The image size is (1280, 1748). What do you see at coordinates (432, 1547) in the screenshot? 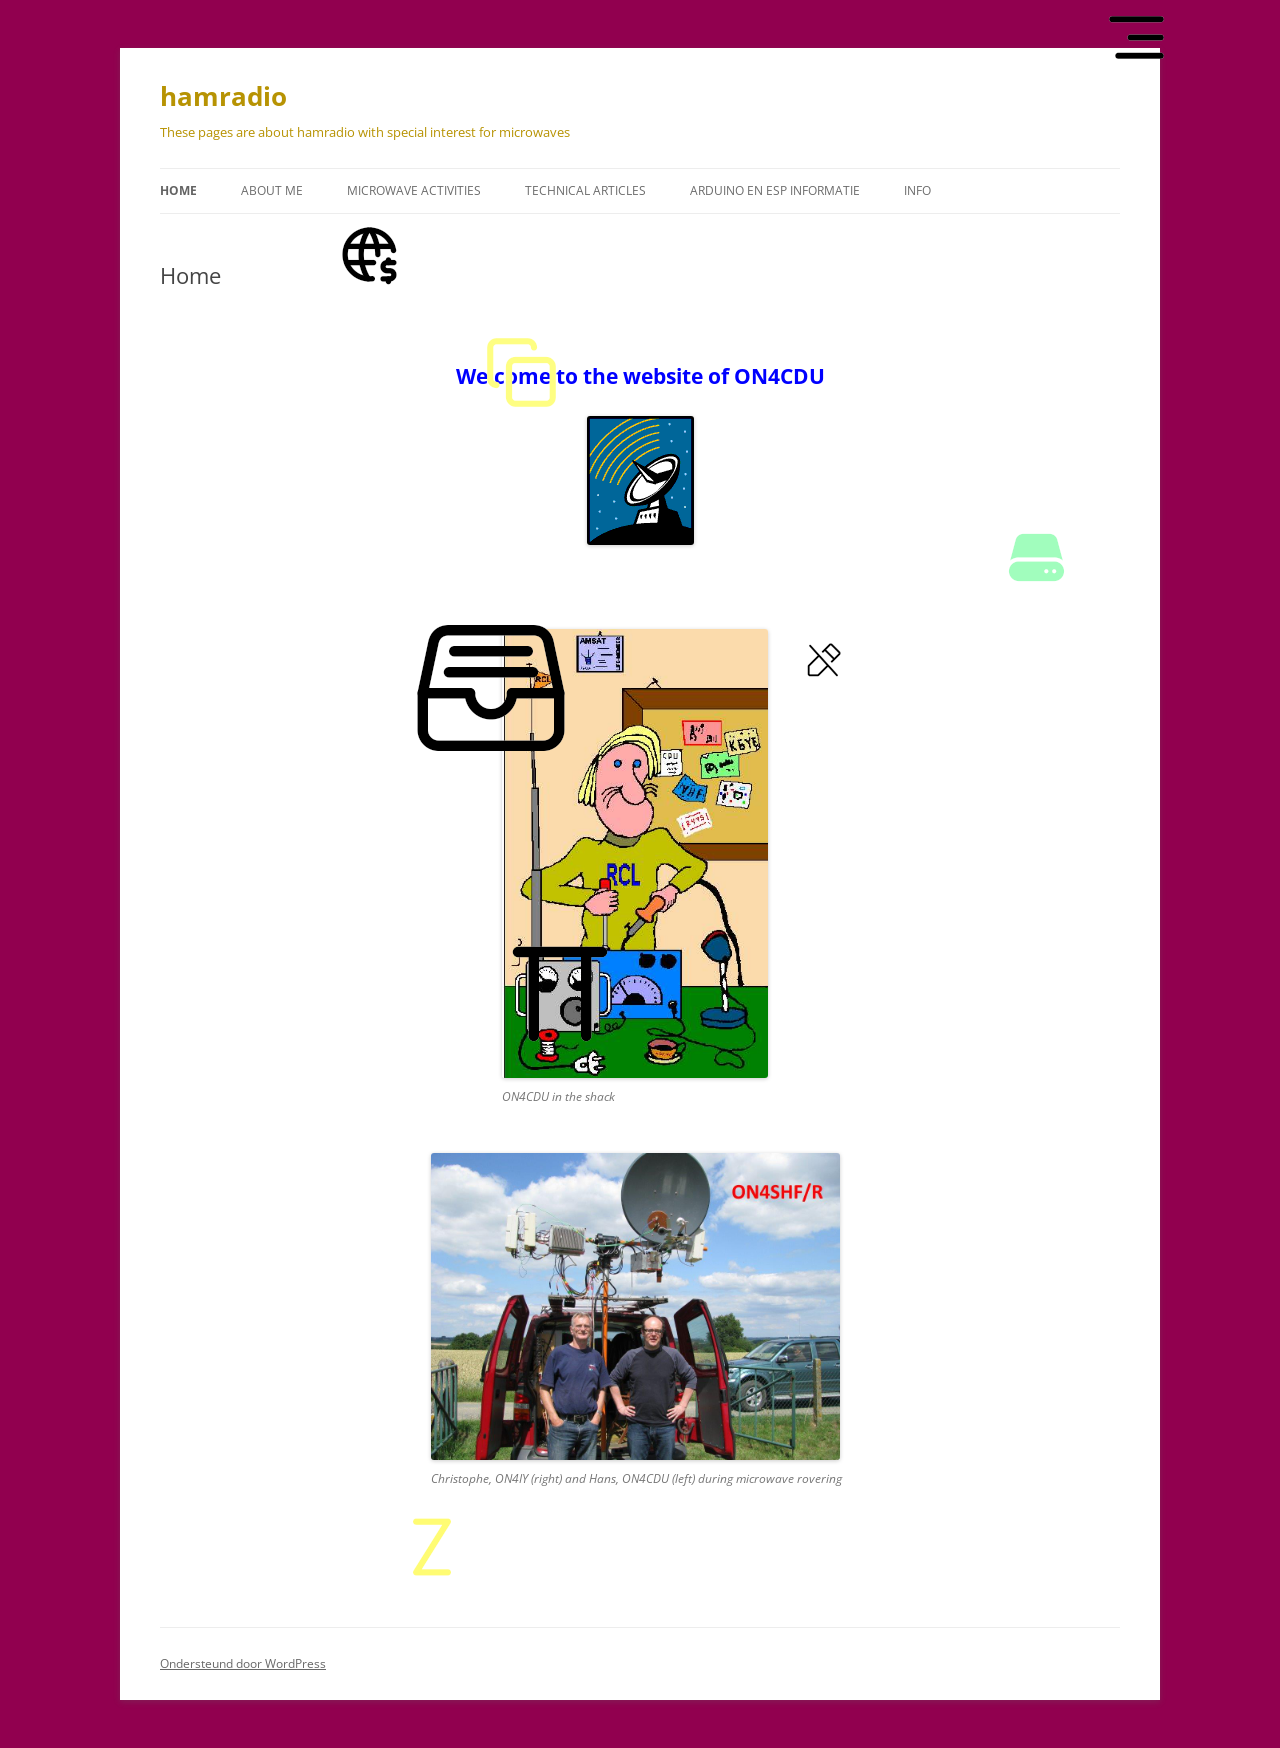
I see `alphabetical sorting option for letter Z` at bounding box center [432, 1547].